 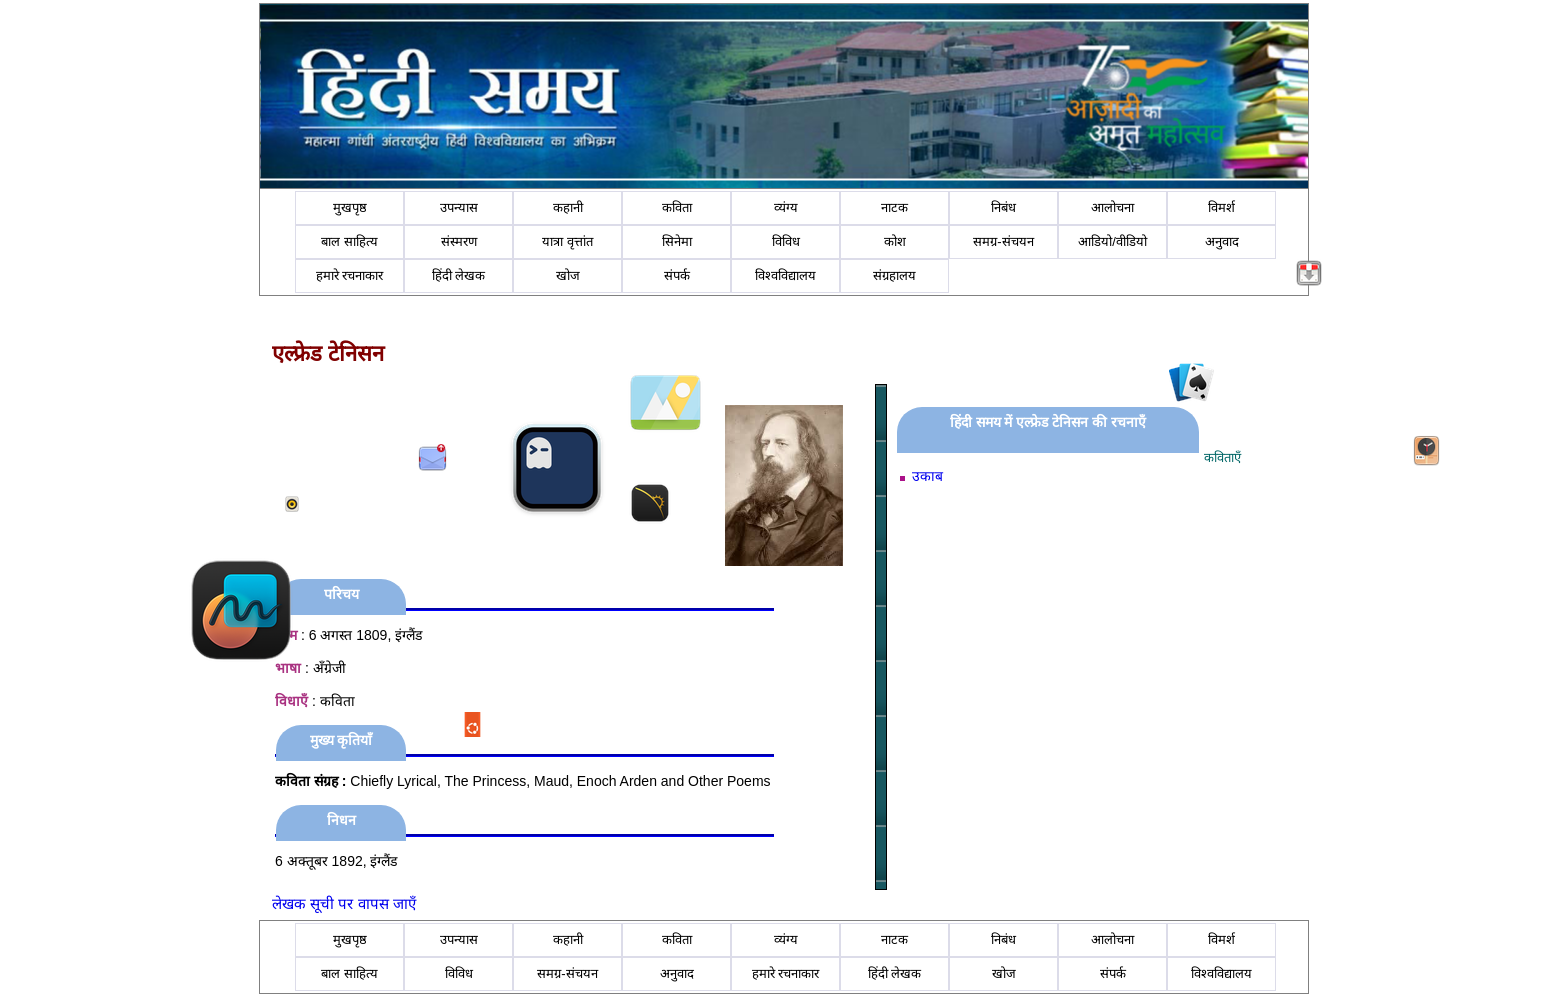 I want to click on launch the starbound game, so click(x=650, y=503).